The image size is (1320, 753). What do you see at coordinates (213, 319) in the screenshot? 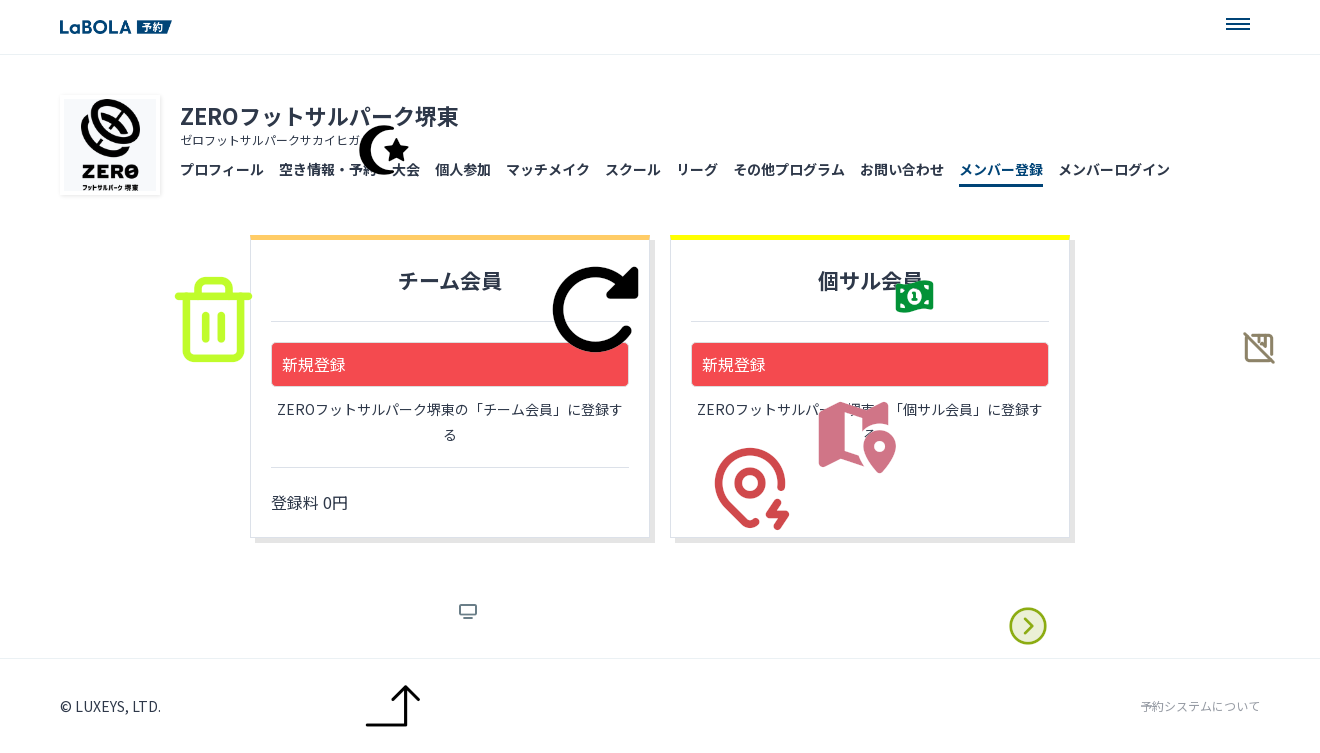
I see `delete this item` at bounding box center [213, 319].